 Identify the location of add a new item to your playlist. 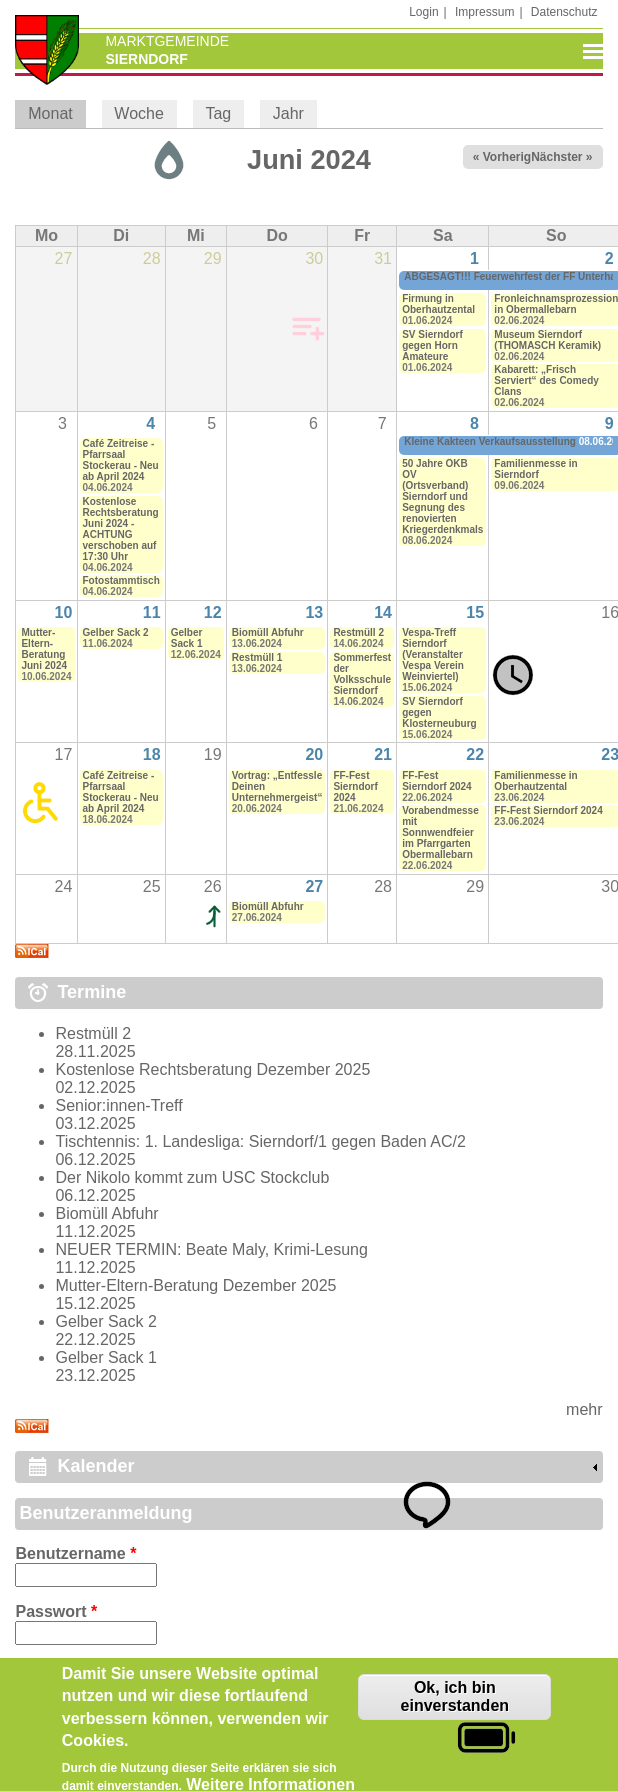
(306, 326).